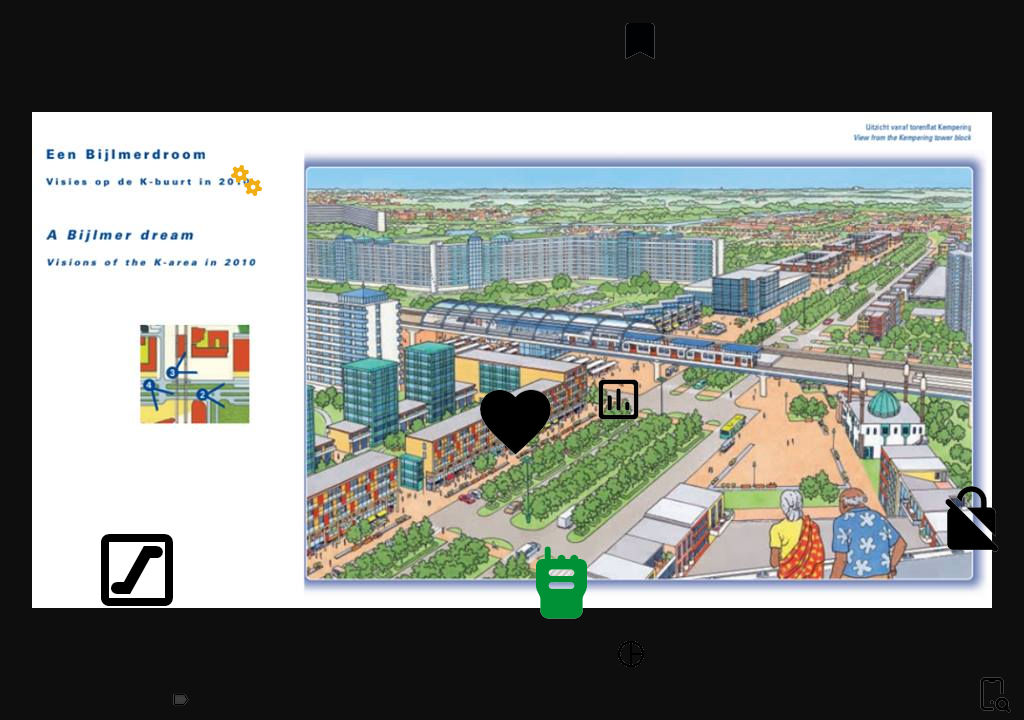 The height and width of the screenshot is (720, 1024). What do you see at coordinates (640, 41) in the screenshot?
I see `save this item to your bookmarks` at bounding box center [640, 41].